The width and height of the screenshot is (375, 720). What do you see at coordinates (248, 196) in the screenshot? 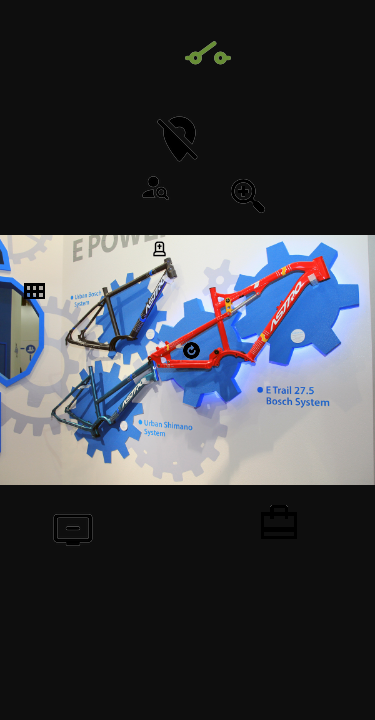
I see `zoom in on content` at bounding box center [248, 196].